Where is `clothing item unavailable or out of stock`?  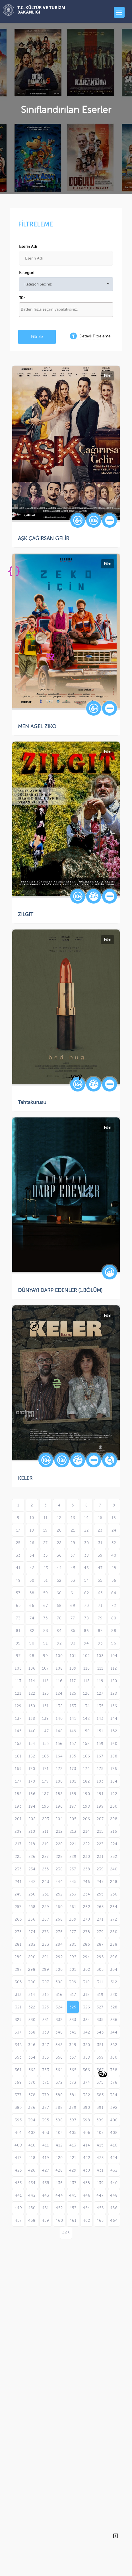
clothing item unavailable or out of stock is located at coordinates (50, 657).